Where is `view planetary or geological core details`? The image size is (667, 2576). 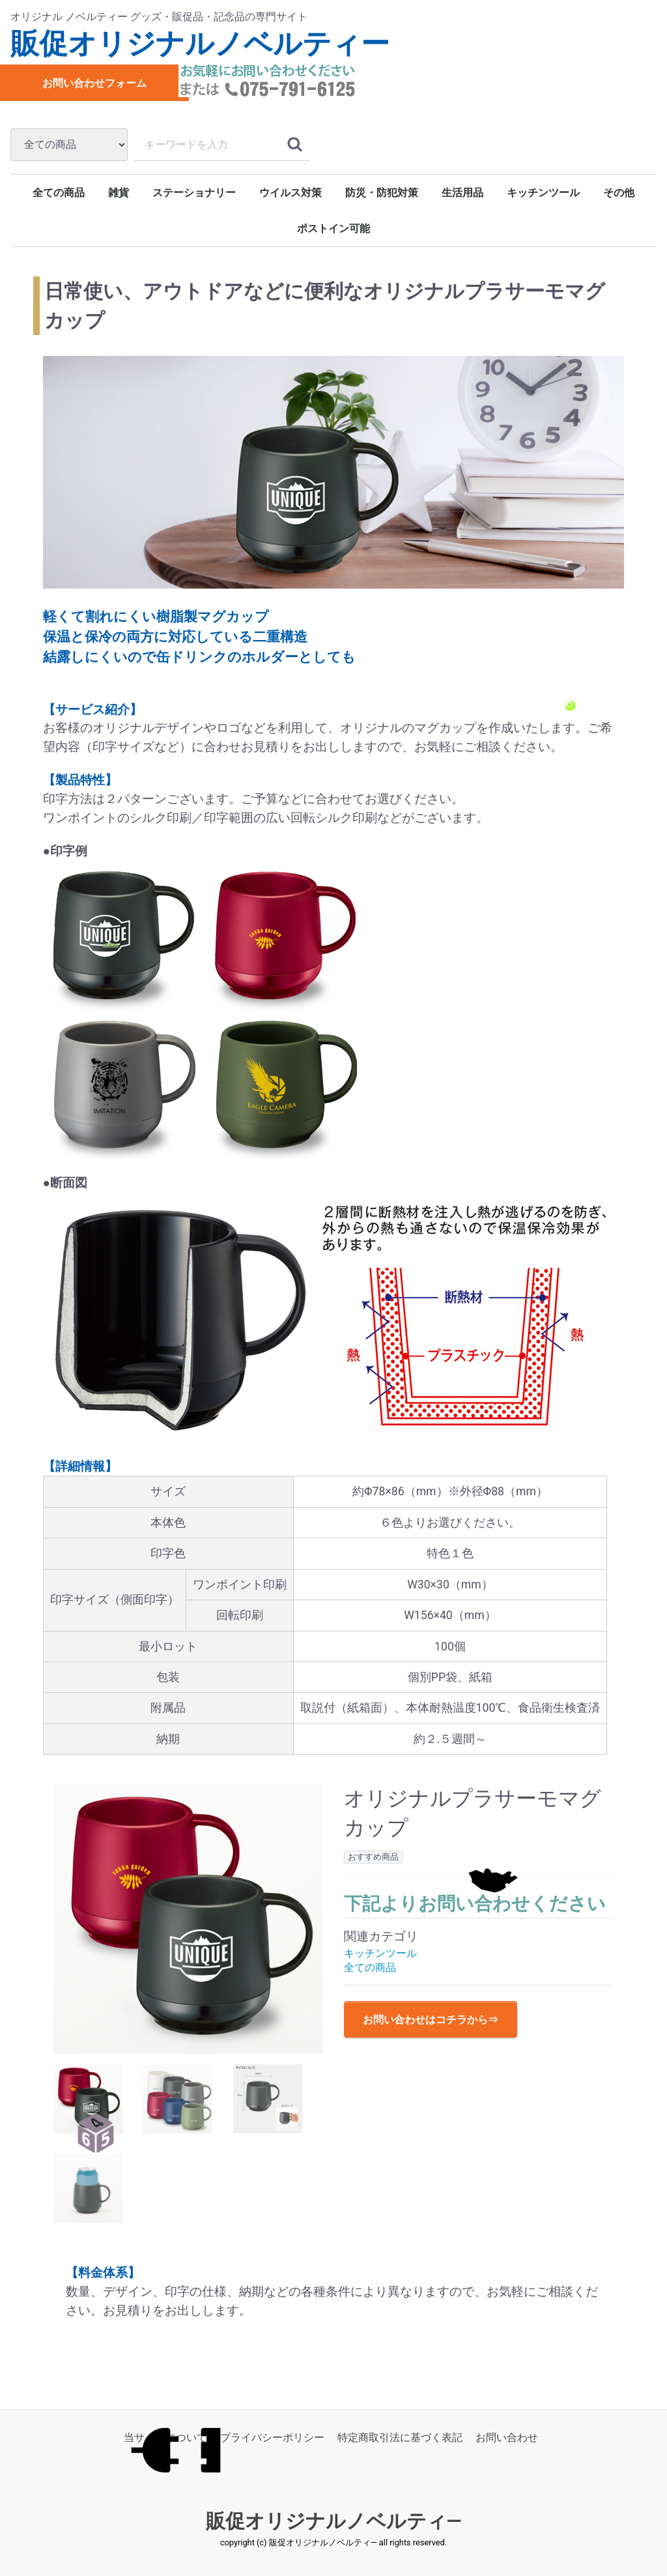 view planetary or geological core details is located at coordinates (570, 705).